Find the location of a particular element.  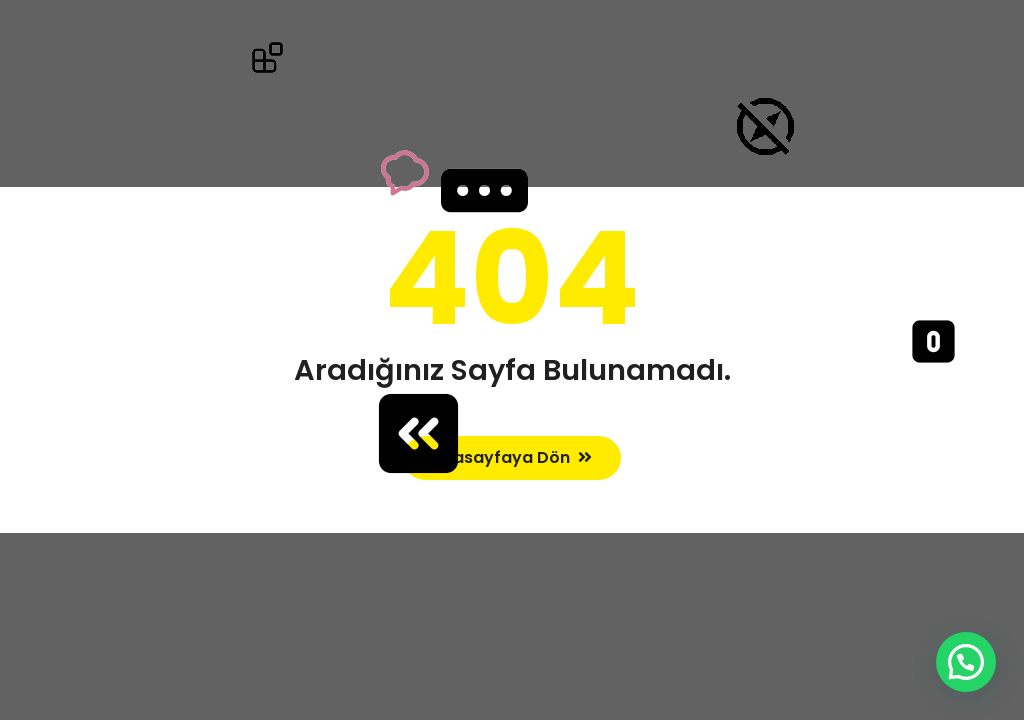

disable compass or navigation features is located at coordinates (765, 126).